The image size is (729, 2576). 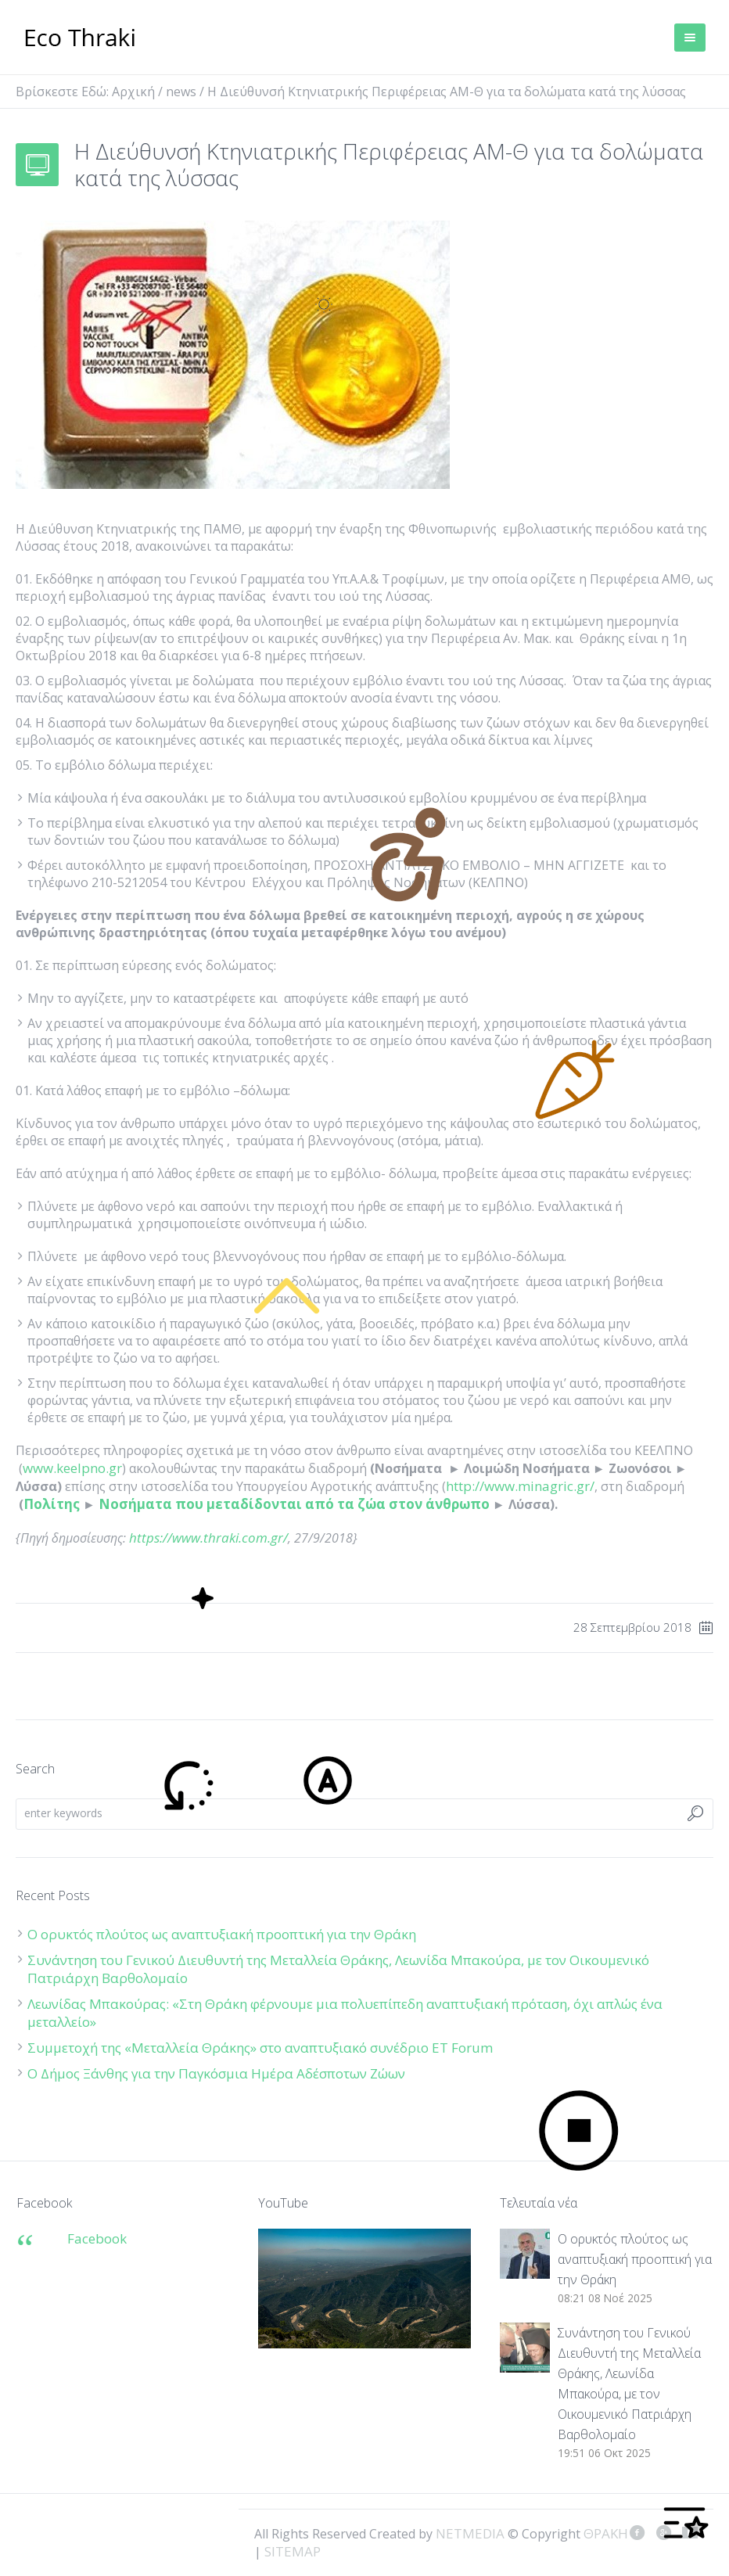 I want to click on browse vegetable or produce category, so click(x=573, y=1081).